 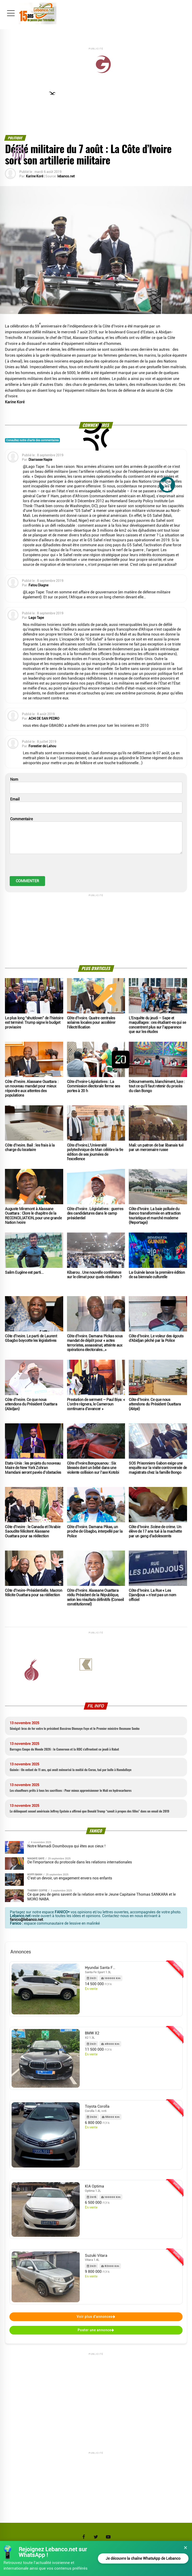 I want to click on authenticate with fingerprint, so click(x=19, y=154).